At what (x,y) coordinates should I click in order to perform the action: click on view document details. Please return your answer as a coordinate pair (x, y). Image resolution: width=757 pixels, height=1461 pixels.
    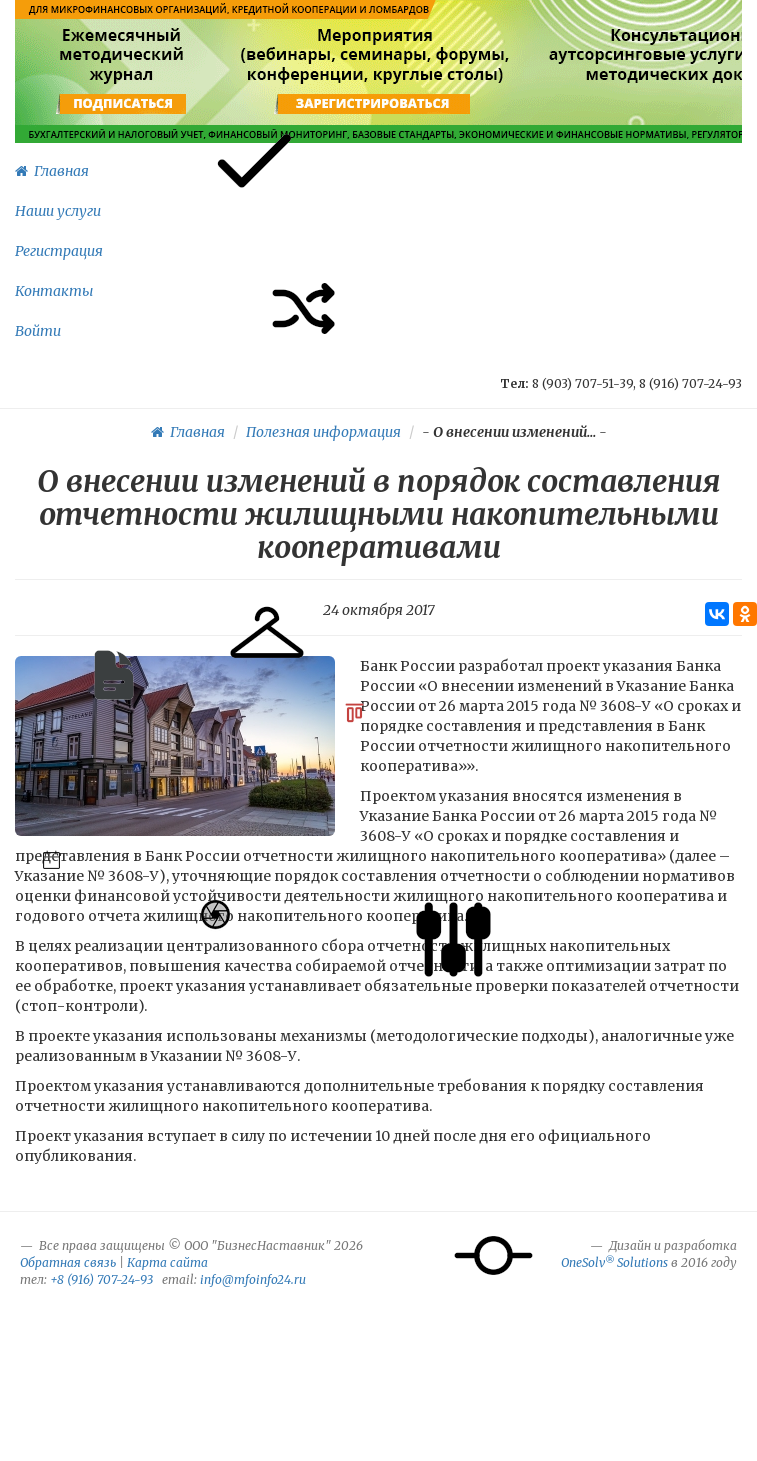
    Looking at the image, I should click on (114, 675).